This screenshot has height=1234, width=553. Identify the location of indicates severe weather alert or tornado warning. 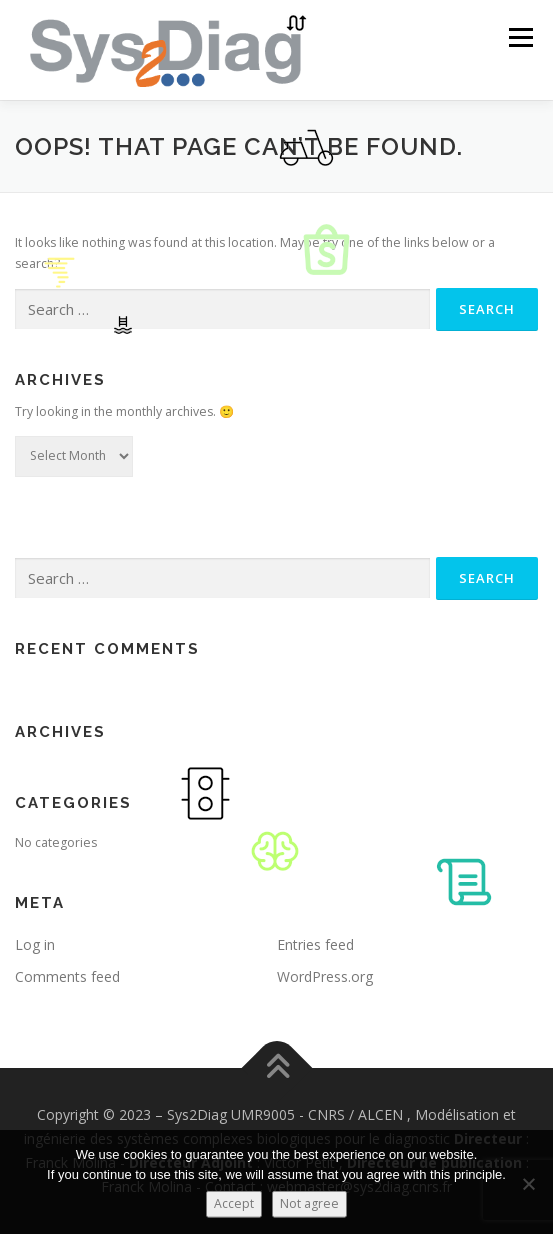
(59, 271).